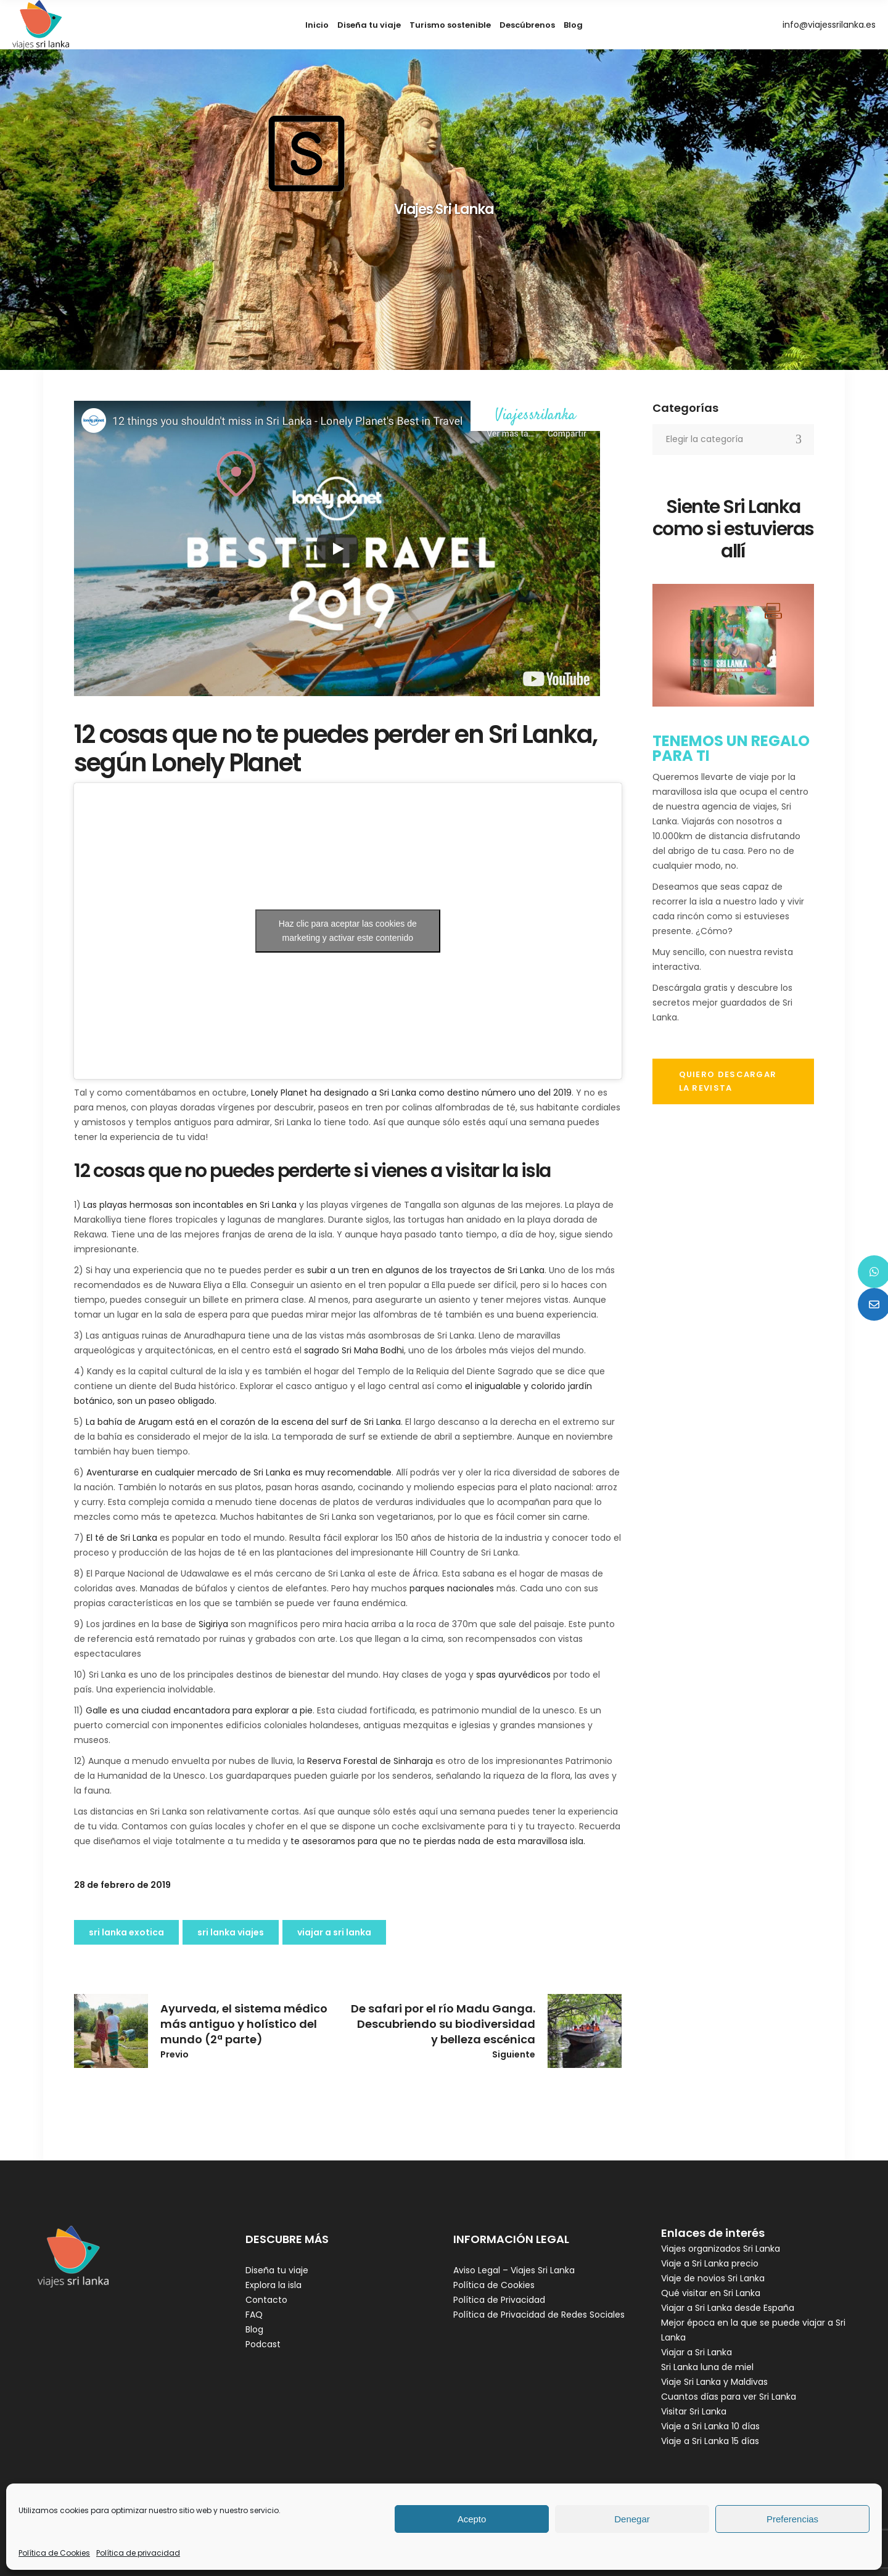  Describe the element at coordinates (306, 154) in the screenshot. I see `link to Stripe payment services` at that location.